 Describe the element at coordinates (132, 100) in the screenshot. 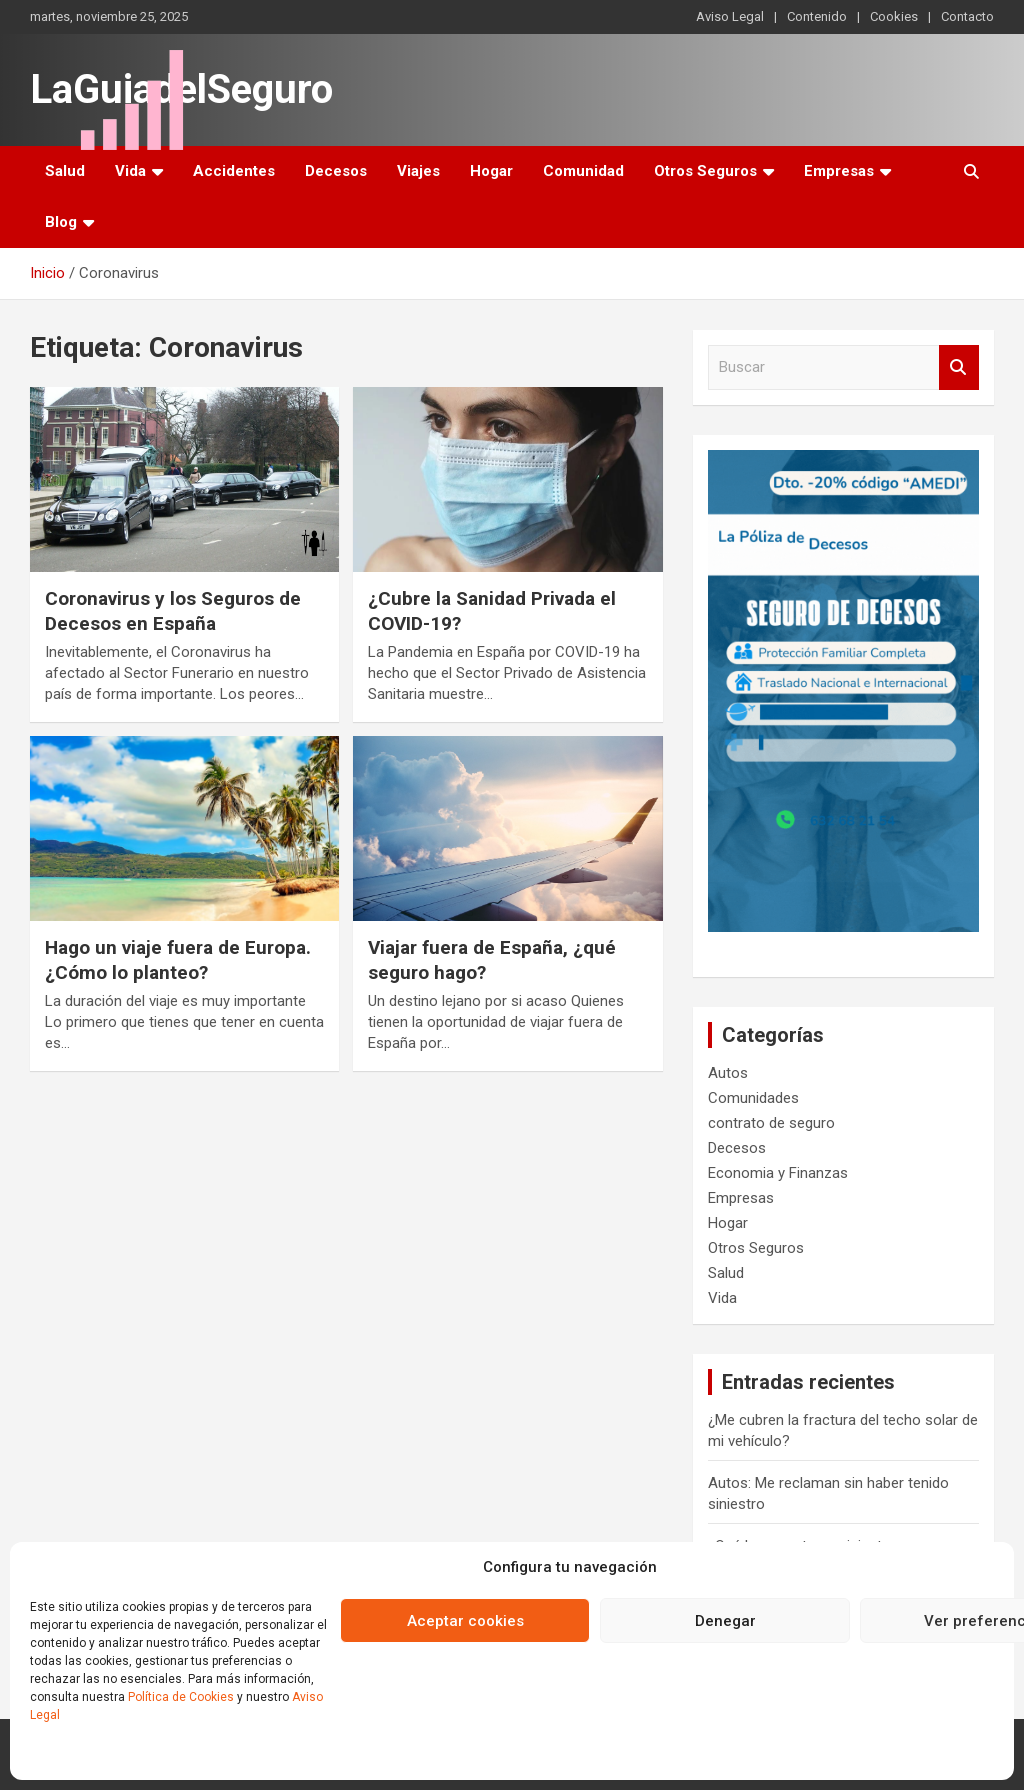

I see `indicates cellular or network signal strength` at that location.